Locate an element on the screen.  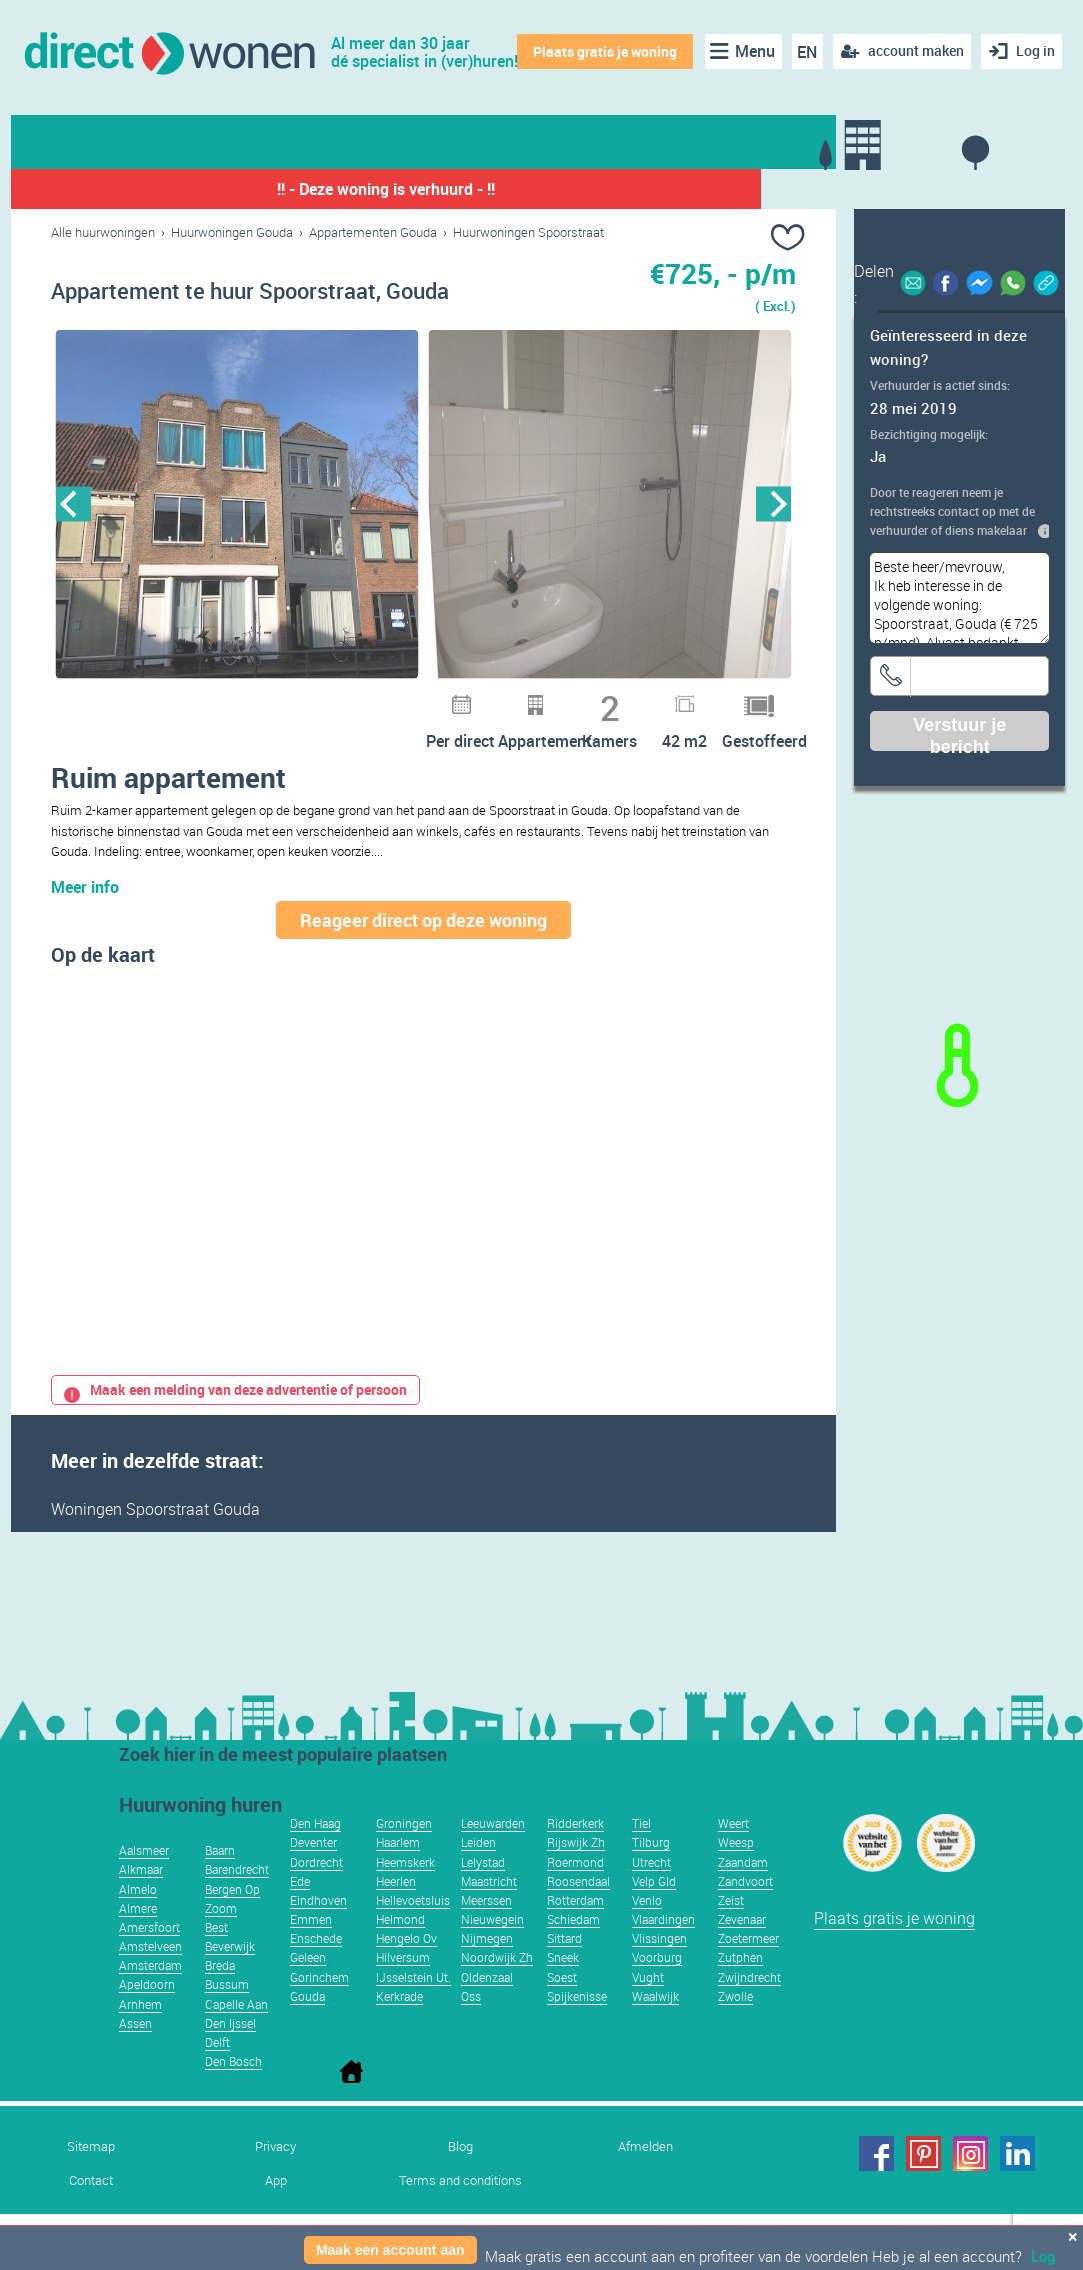
view current temperature reading is located at coordinates (957, 1065).